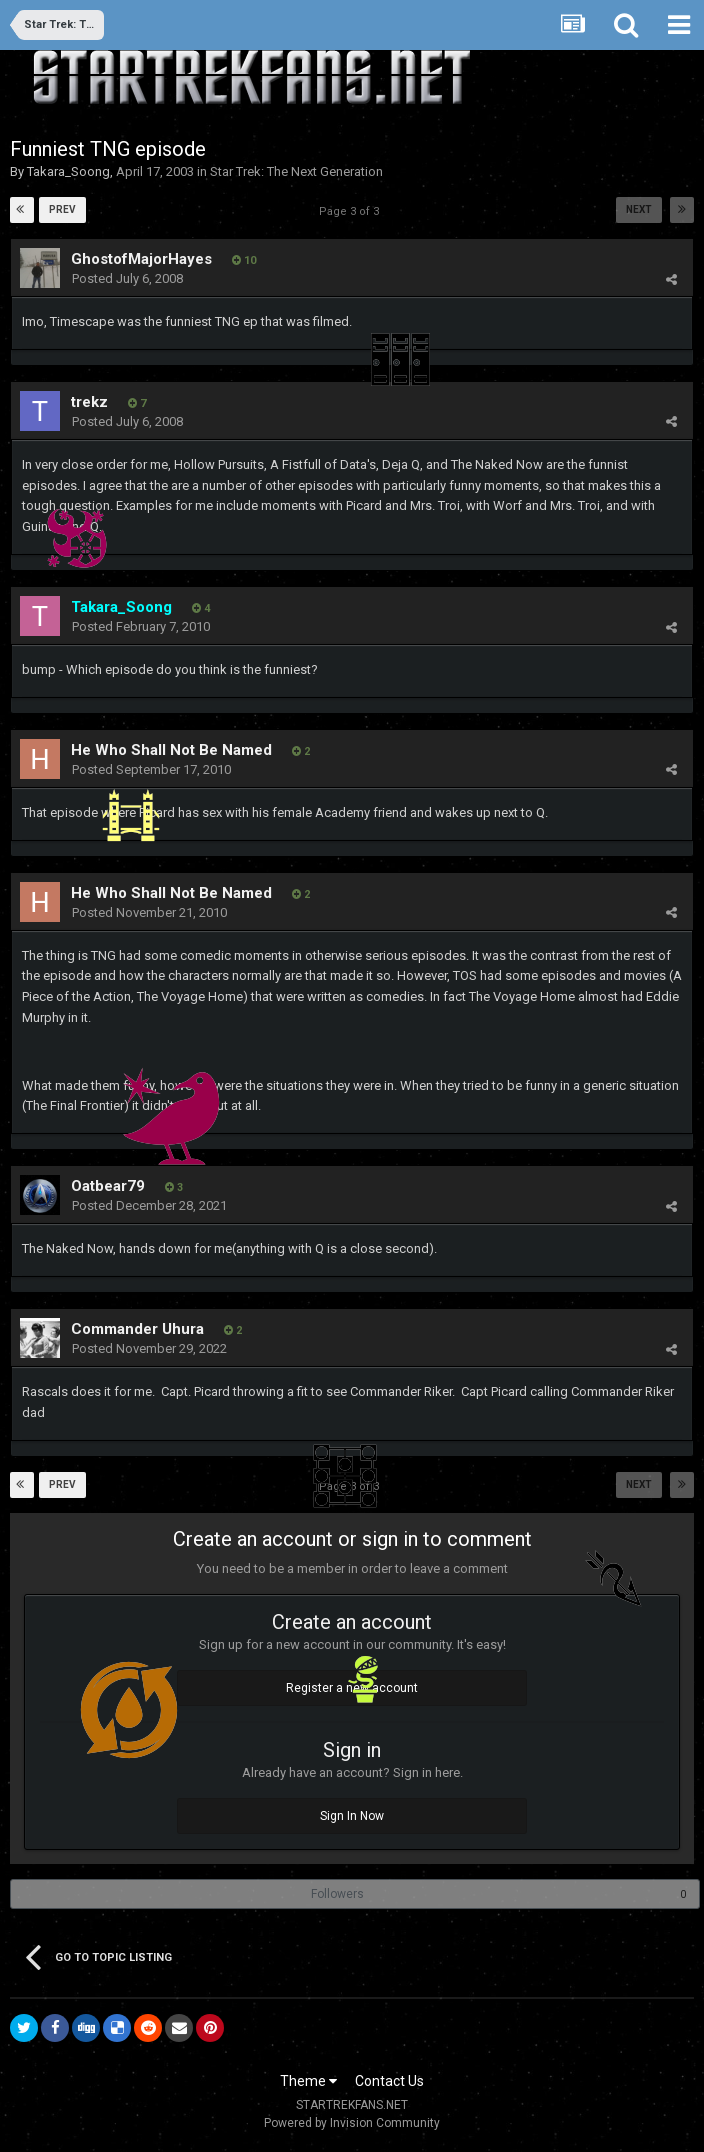 This screenshot has height=2152, width=704. What do you see at coordinates (131, 814) in the screenshot?
I see `view London landmarks or attractions` at bounding box center [131, 814].